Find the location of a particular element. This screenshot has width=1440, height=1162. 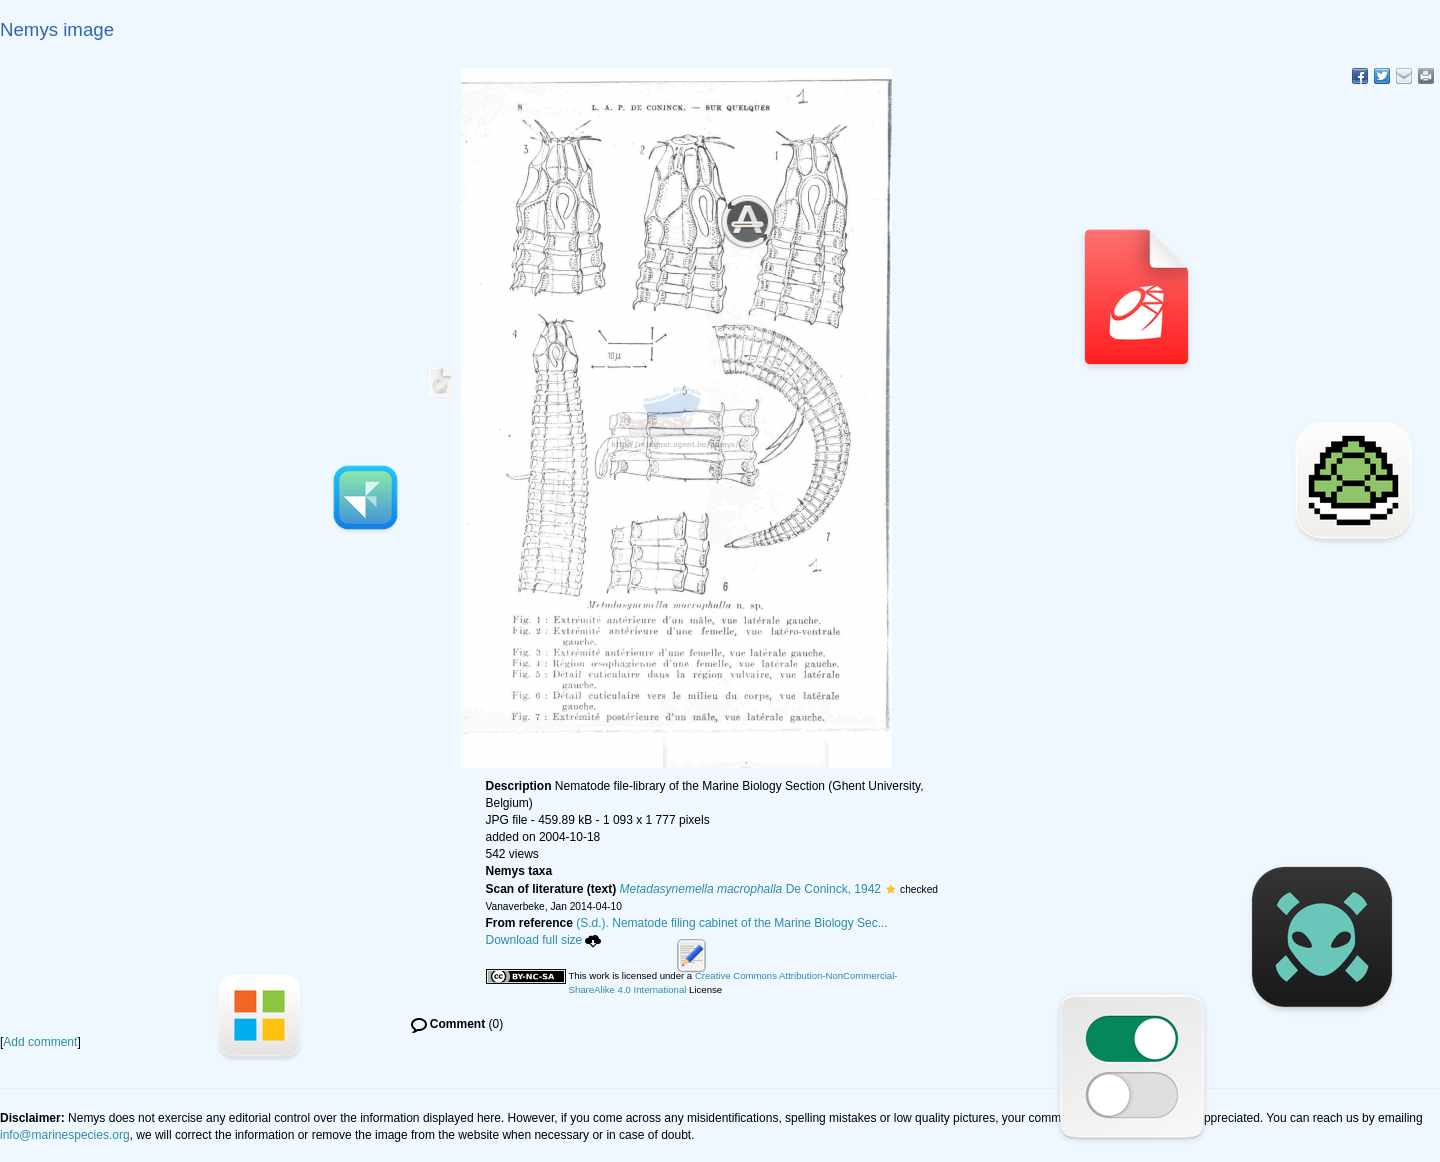

an ISO disc image file is located at coordinates (440, 383).